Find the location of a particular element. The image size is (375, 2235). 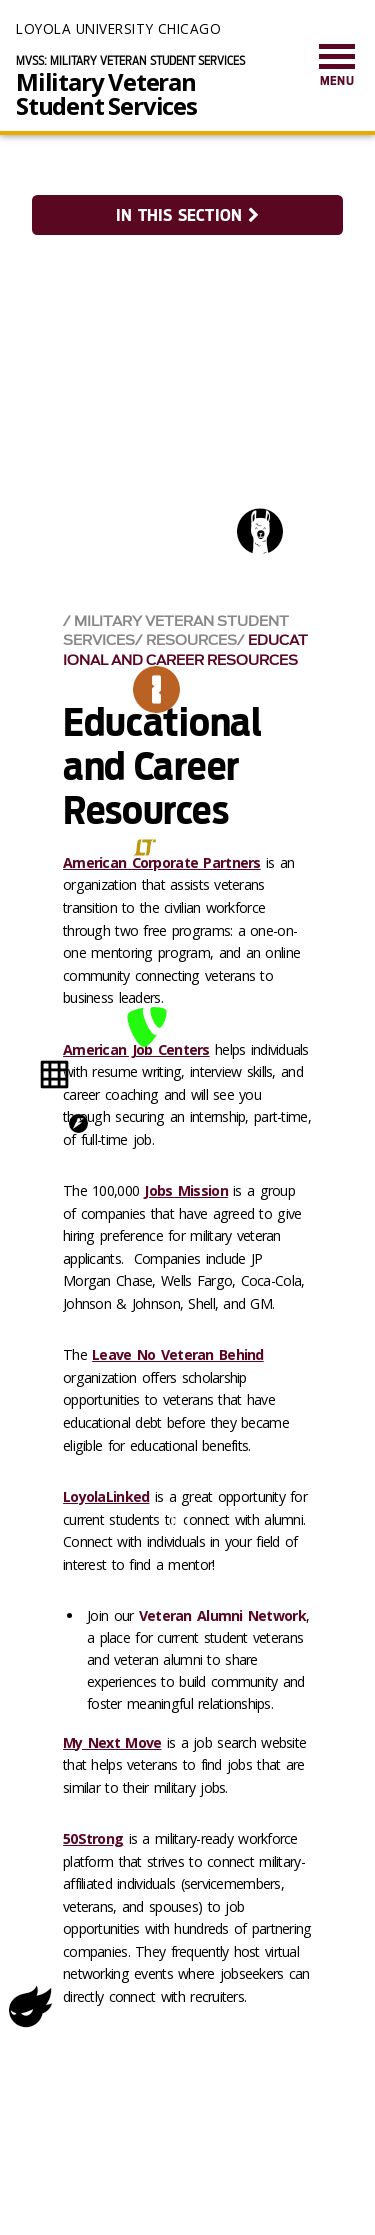

switch to left sidebar layout is located at coordinates (180, 1522).